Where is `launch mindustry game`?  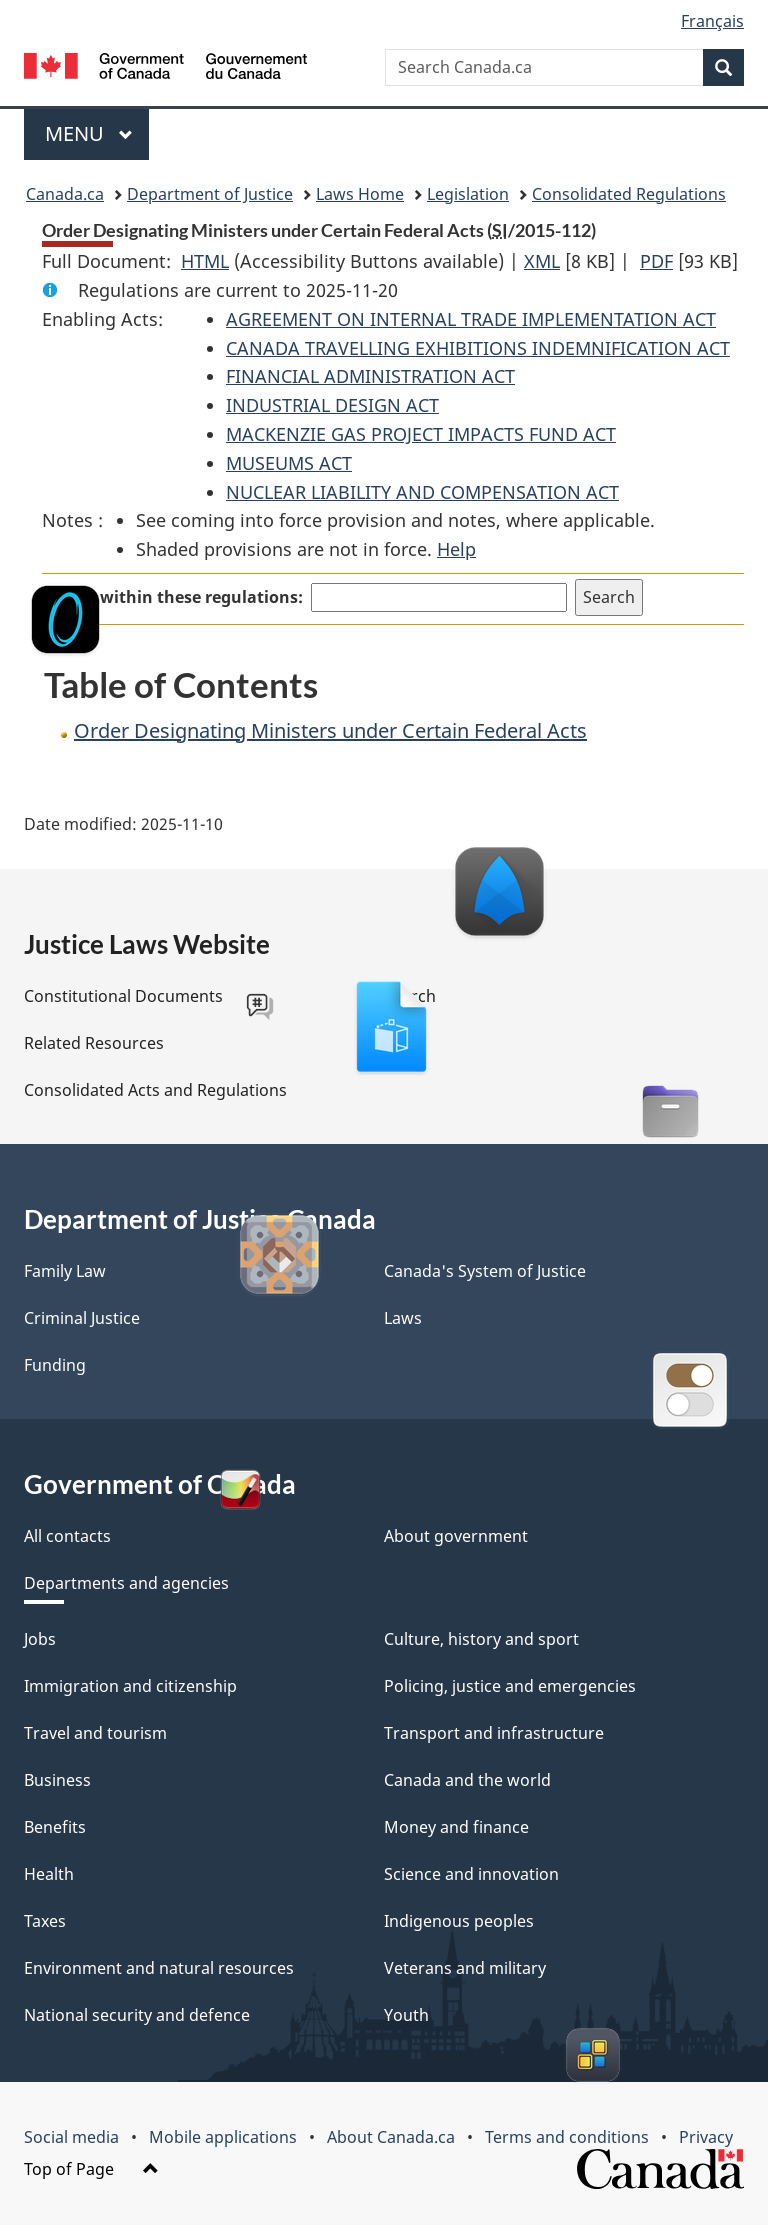
launch mindustry game is located at coordinates (279, 1254).